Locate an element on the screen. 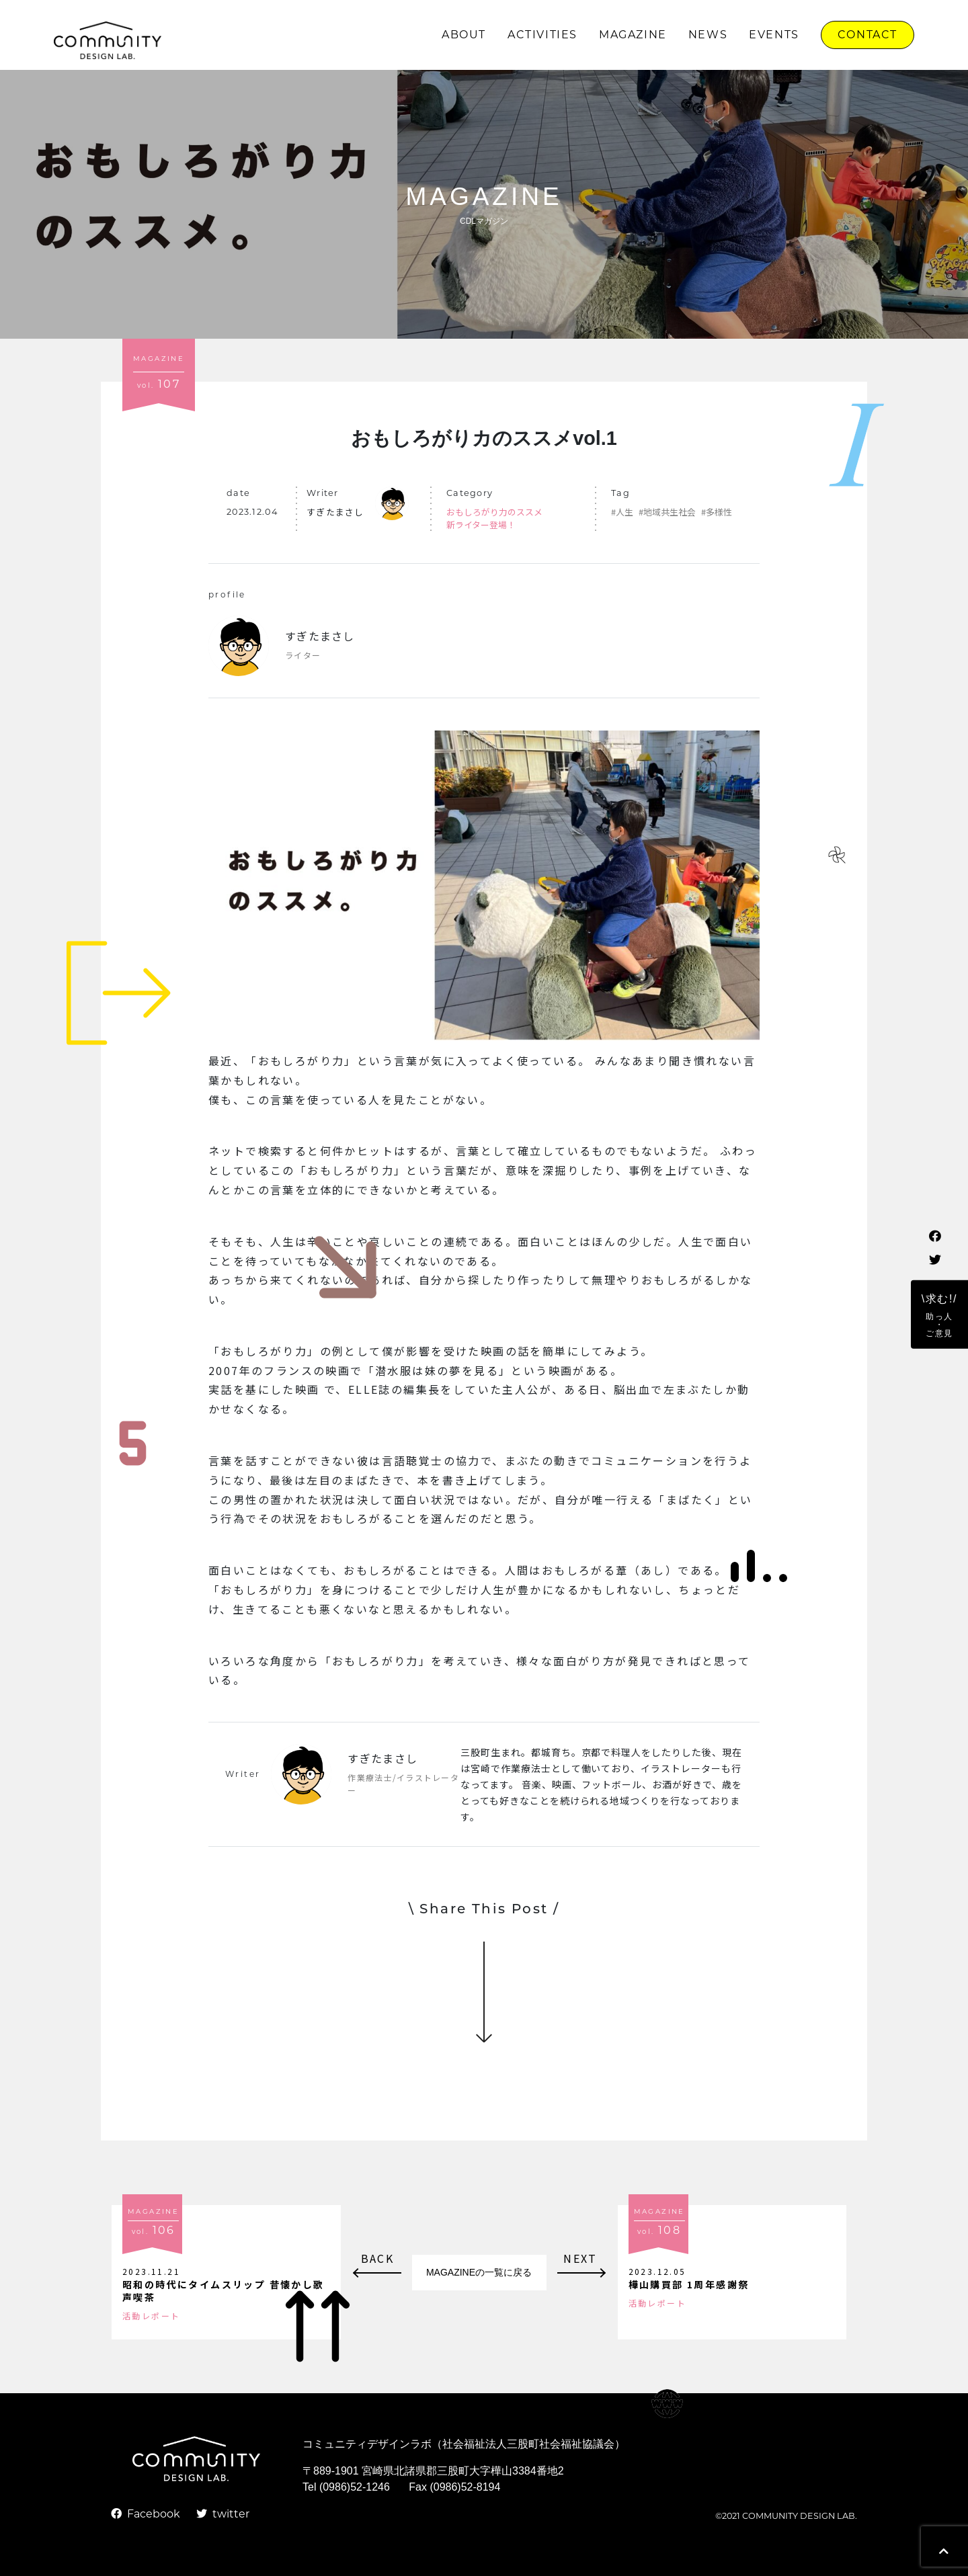 This screenshot has height=2576, width=968. open website or browse the web is located at coordinates (667, 2403).